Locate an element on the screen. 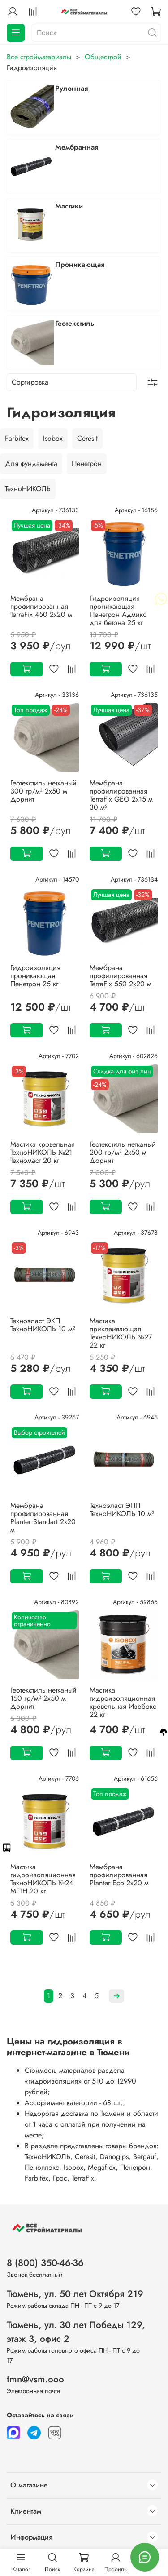  indicates thunderstorm or severe weather conditions is located at coordinates (164, 1732).